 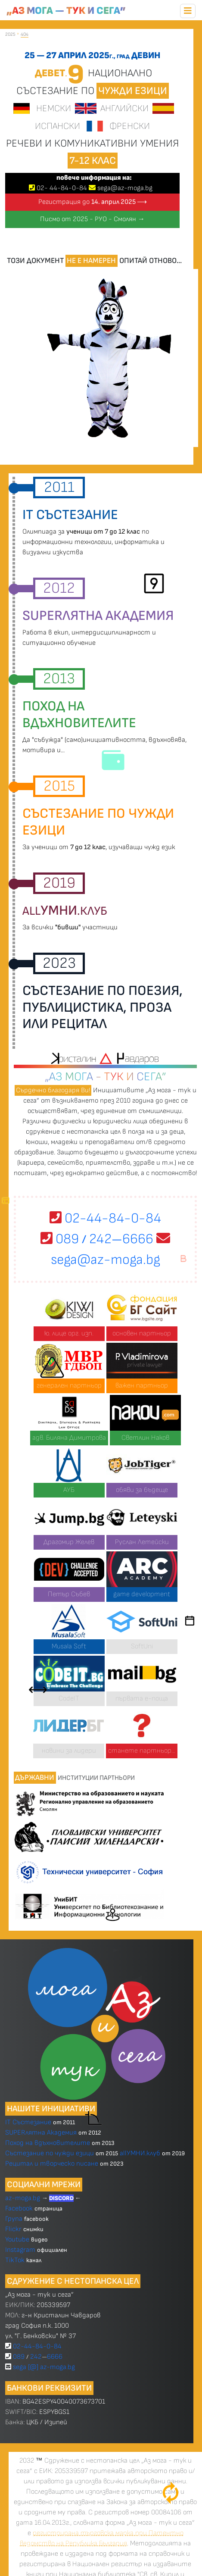 I want to click on change page layout or view, so click(x=6, y=1200).